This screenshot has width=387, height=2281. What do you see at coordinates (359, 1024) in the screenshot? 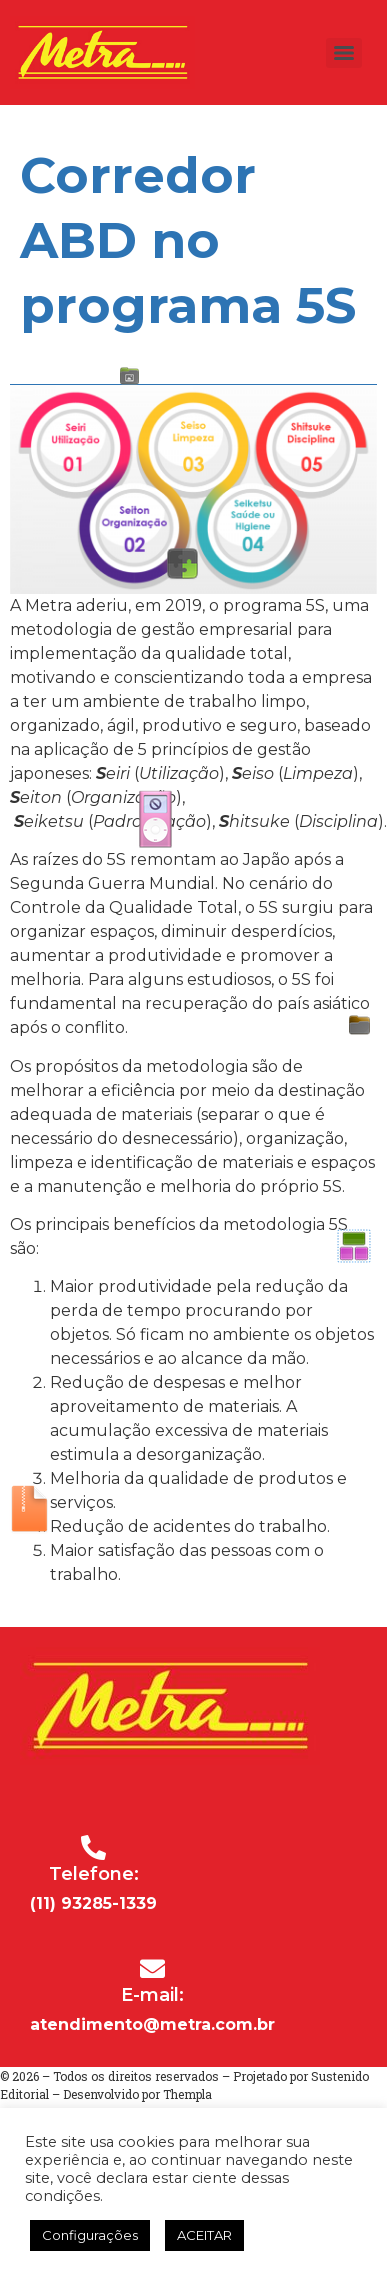
I see `drop files here to move them into this folder` at bounding box center [359, 1024].